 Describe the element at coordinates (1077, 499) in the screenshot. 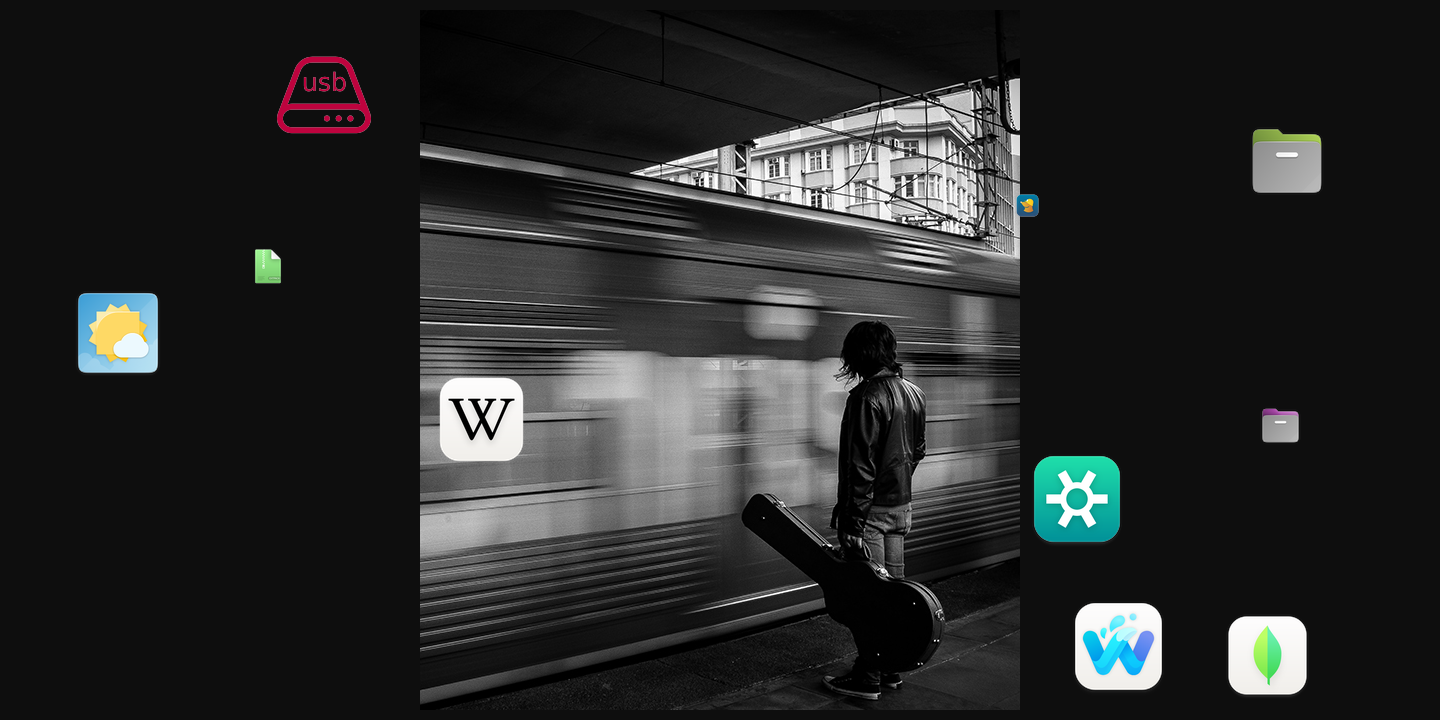

I see `open solaar app for managing logitech wireless devices` at that location.